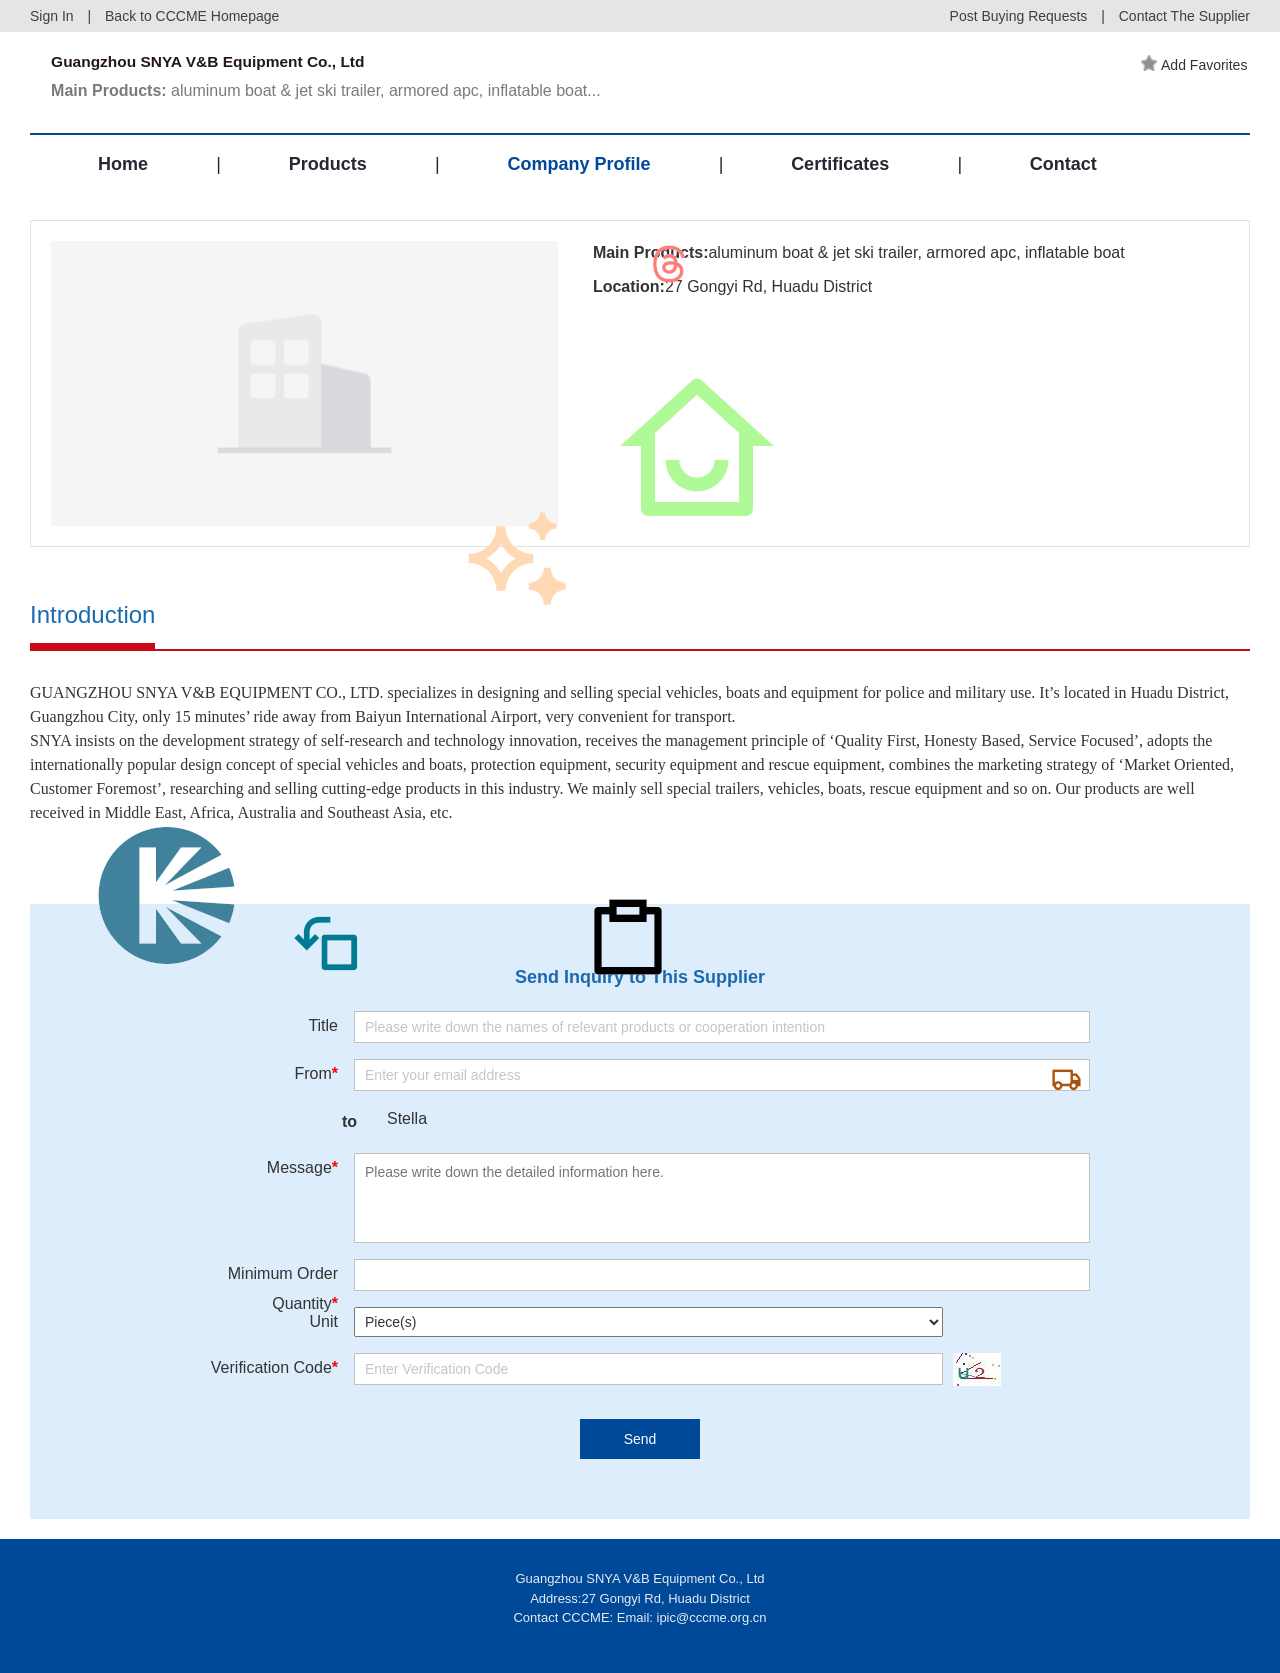 The width and height of the screenshot is (1280, 1673). What do you see at coordinates (327, 943) in the screenshot?
I see `rotate object counterclockwise` at bounding box center [327, 943].